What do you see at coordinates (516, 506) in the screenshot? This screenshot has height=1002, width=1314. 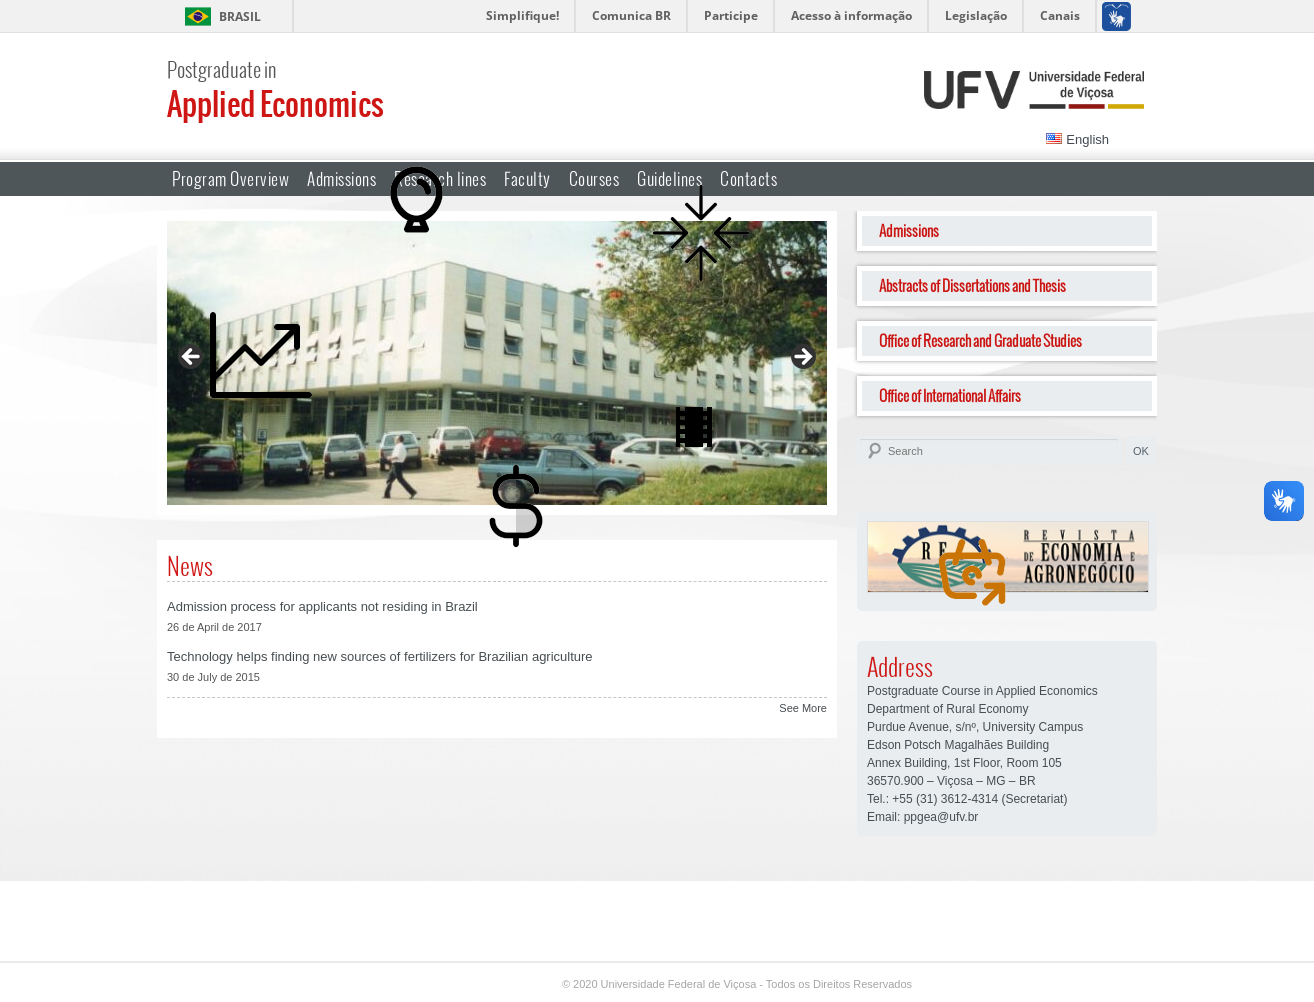 I see `view pricing or payment options` at bounding box center [516, 506].